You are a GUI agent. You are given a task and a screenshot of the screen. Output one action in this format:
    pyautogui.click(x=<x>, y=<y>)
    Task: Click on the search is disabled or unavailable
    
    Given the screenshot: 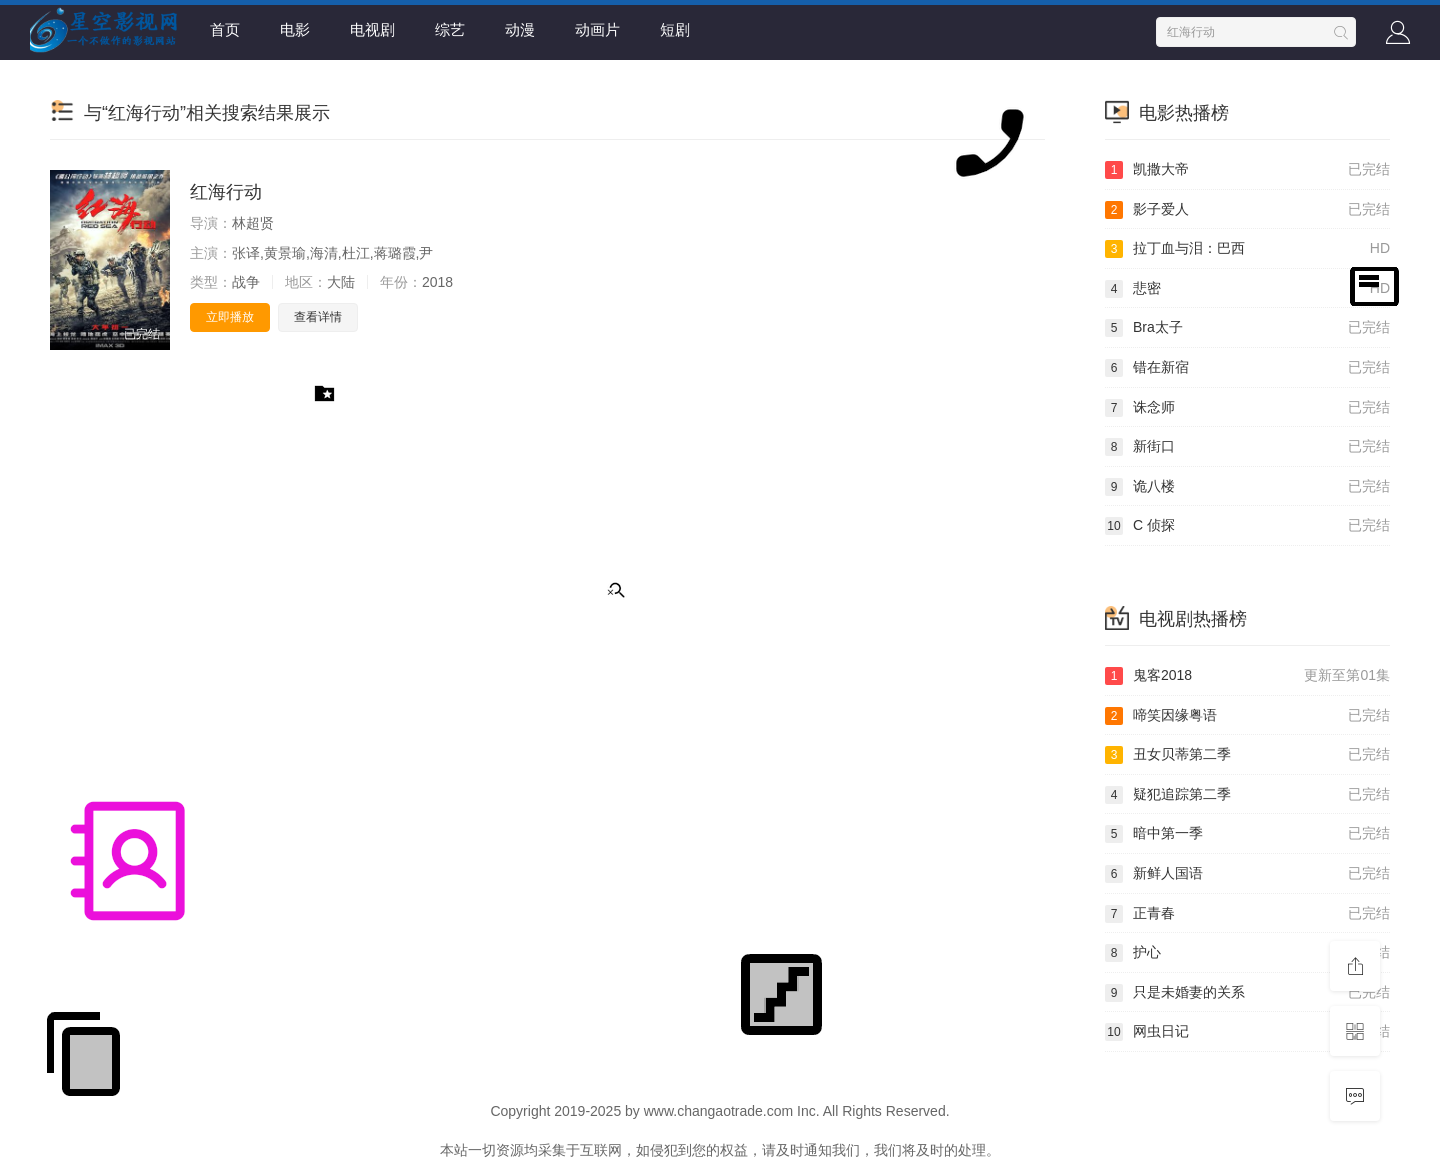 What is the action you would take?
    pyautogui.click(x=617, y=590)
    